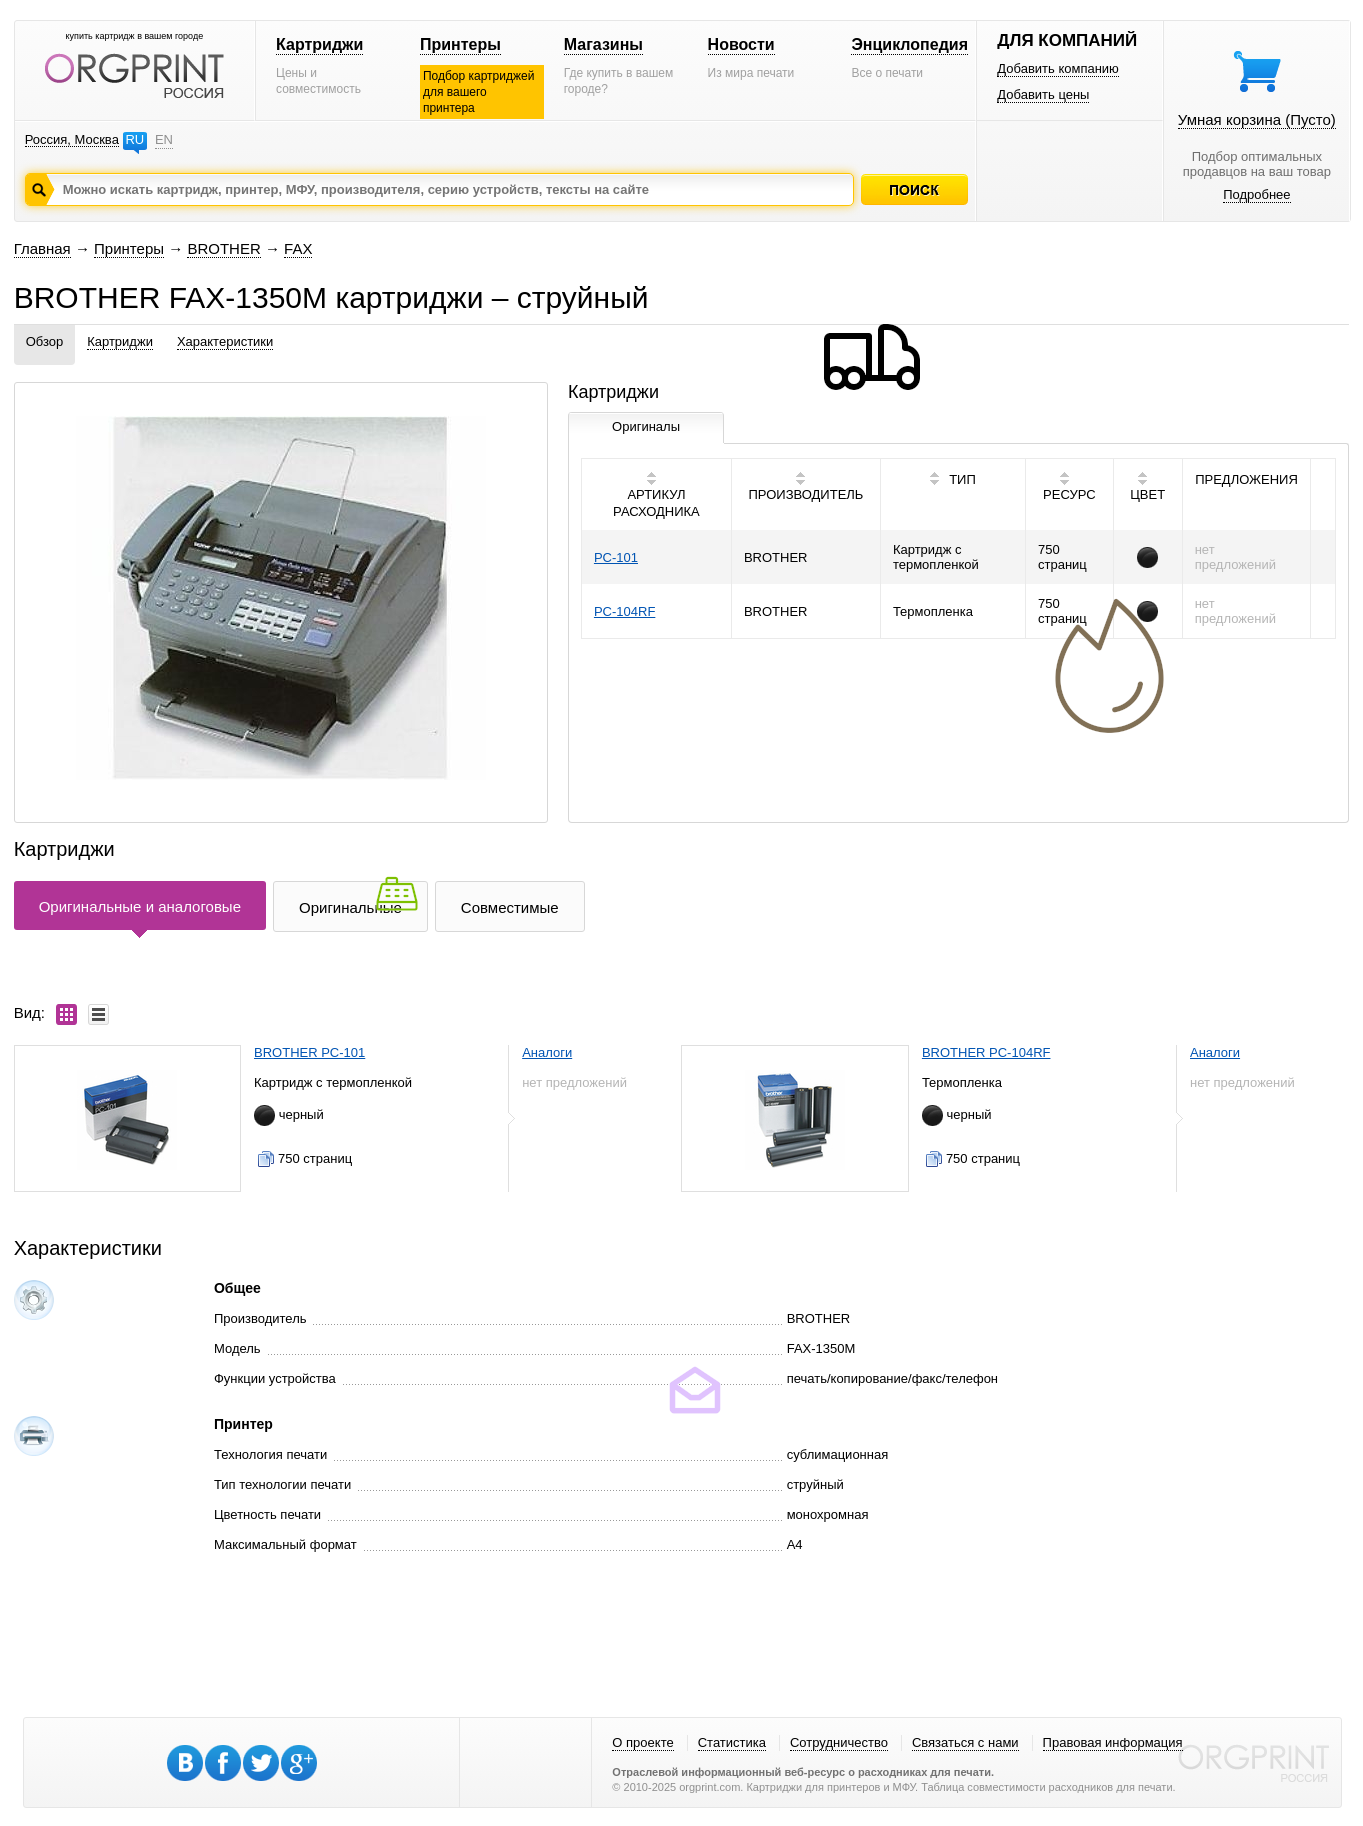  What do you see at coordinates (397, 896) in the screenshot?
I see `open point of sale system` at bounding box center [397, 896].